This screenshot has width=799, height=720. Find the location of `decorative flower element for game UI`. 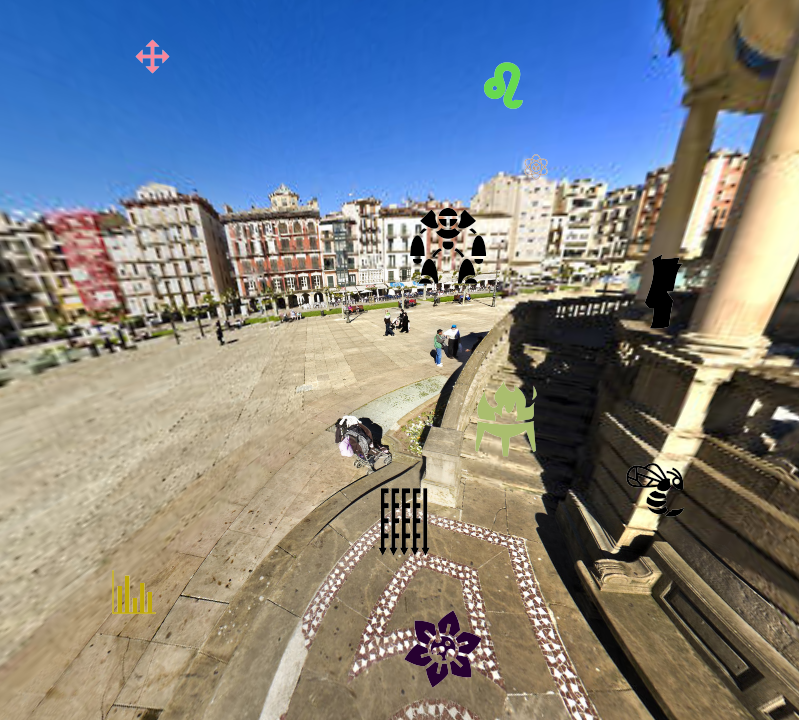

decorative flower element for game UI is located at coordinates (443, 649).